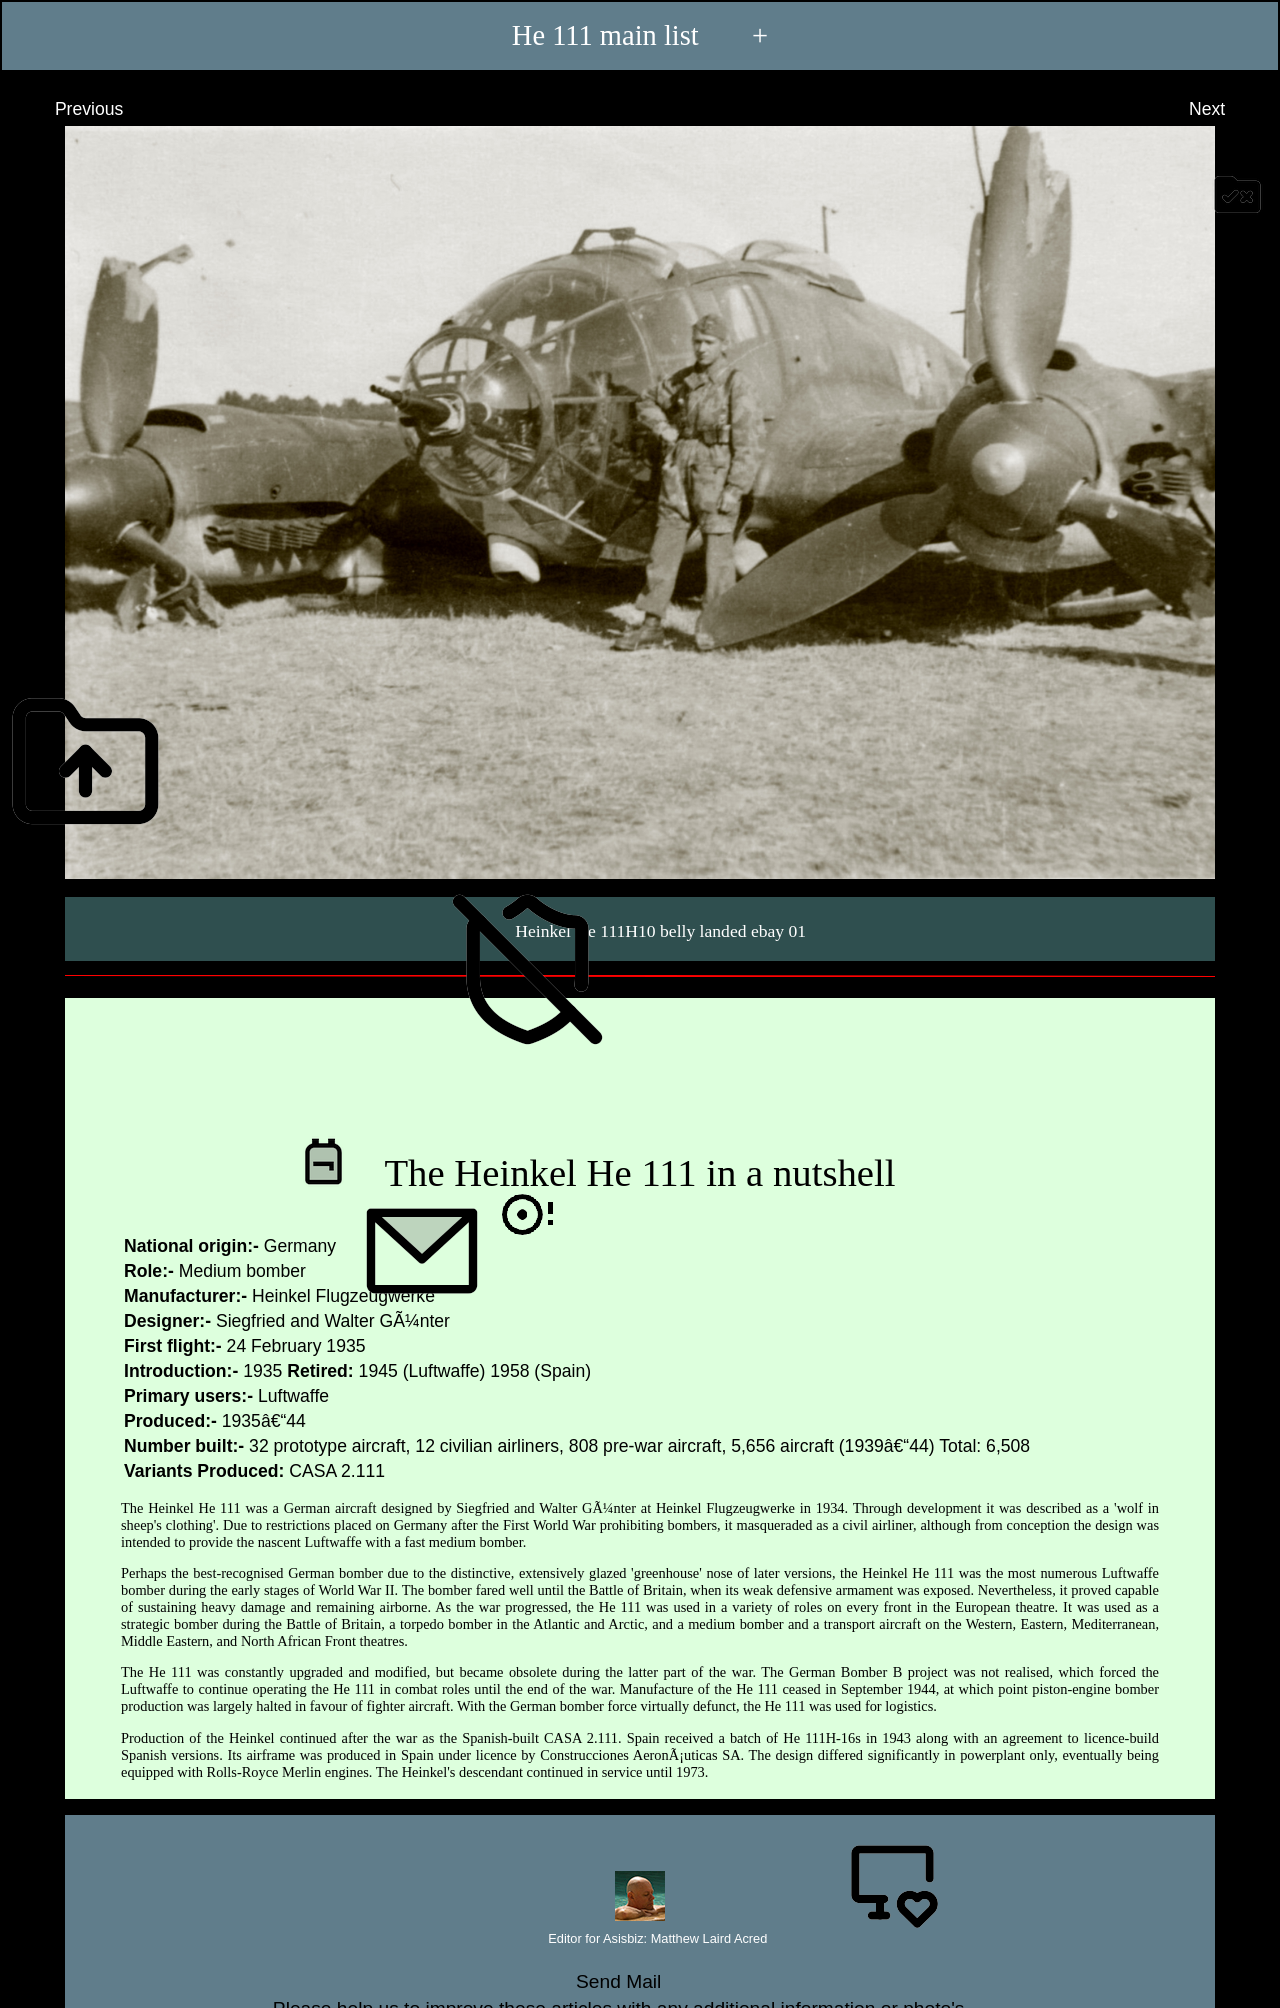  What do you see at coordinates (323, 1161) in the screenshot?
I see `access your backpack or inventory` at bounding box center [323, 1161].